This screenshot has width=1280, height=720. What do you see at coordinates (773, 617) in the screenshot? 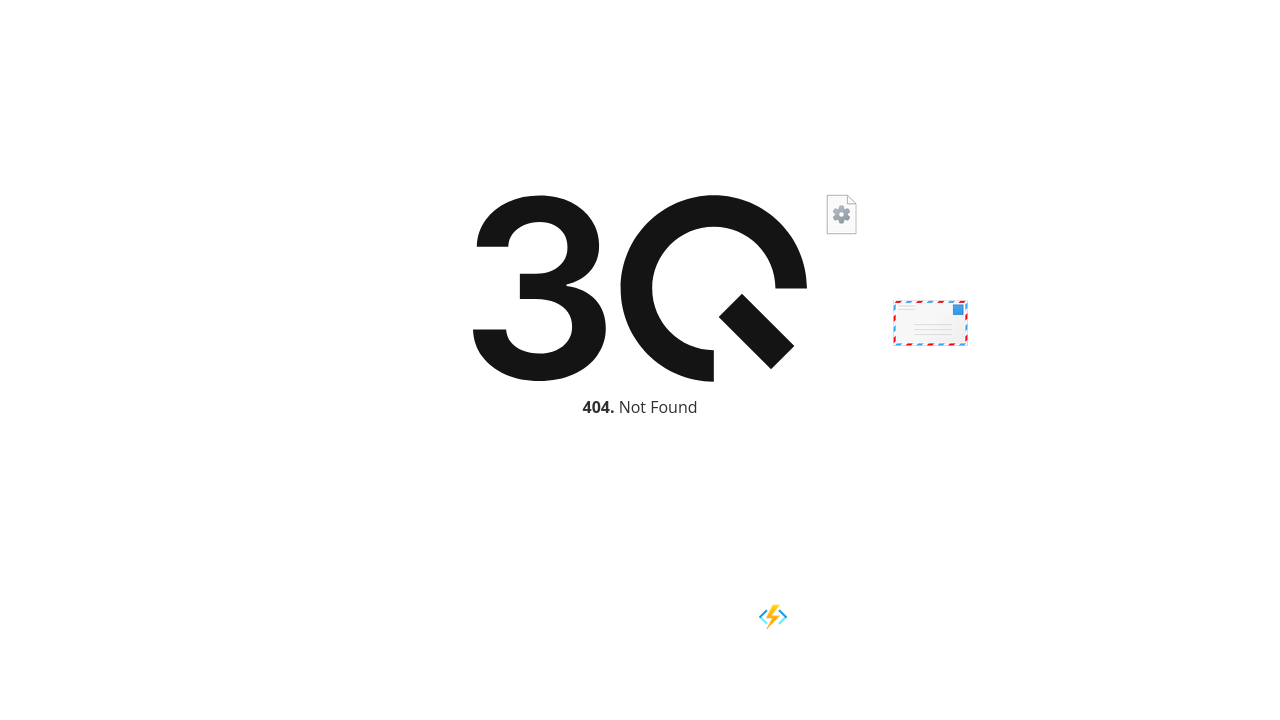
I see `open azure functions app` at bounding box center [773, 617].